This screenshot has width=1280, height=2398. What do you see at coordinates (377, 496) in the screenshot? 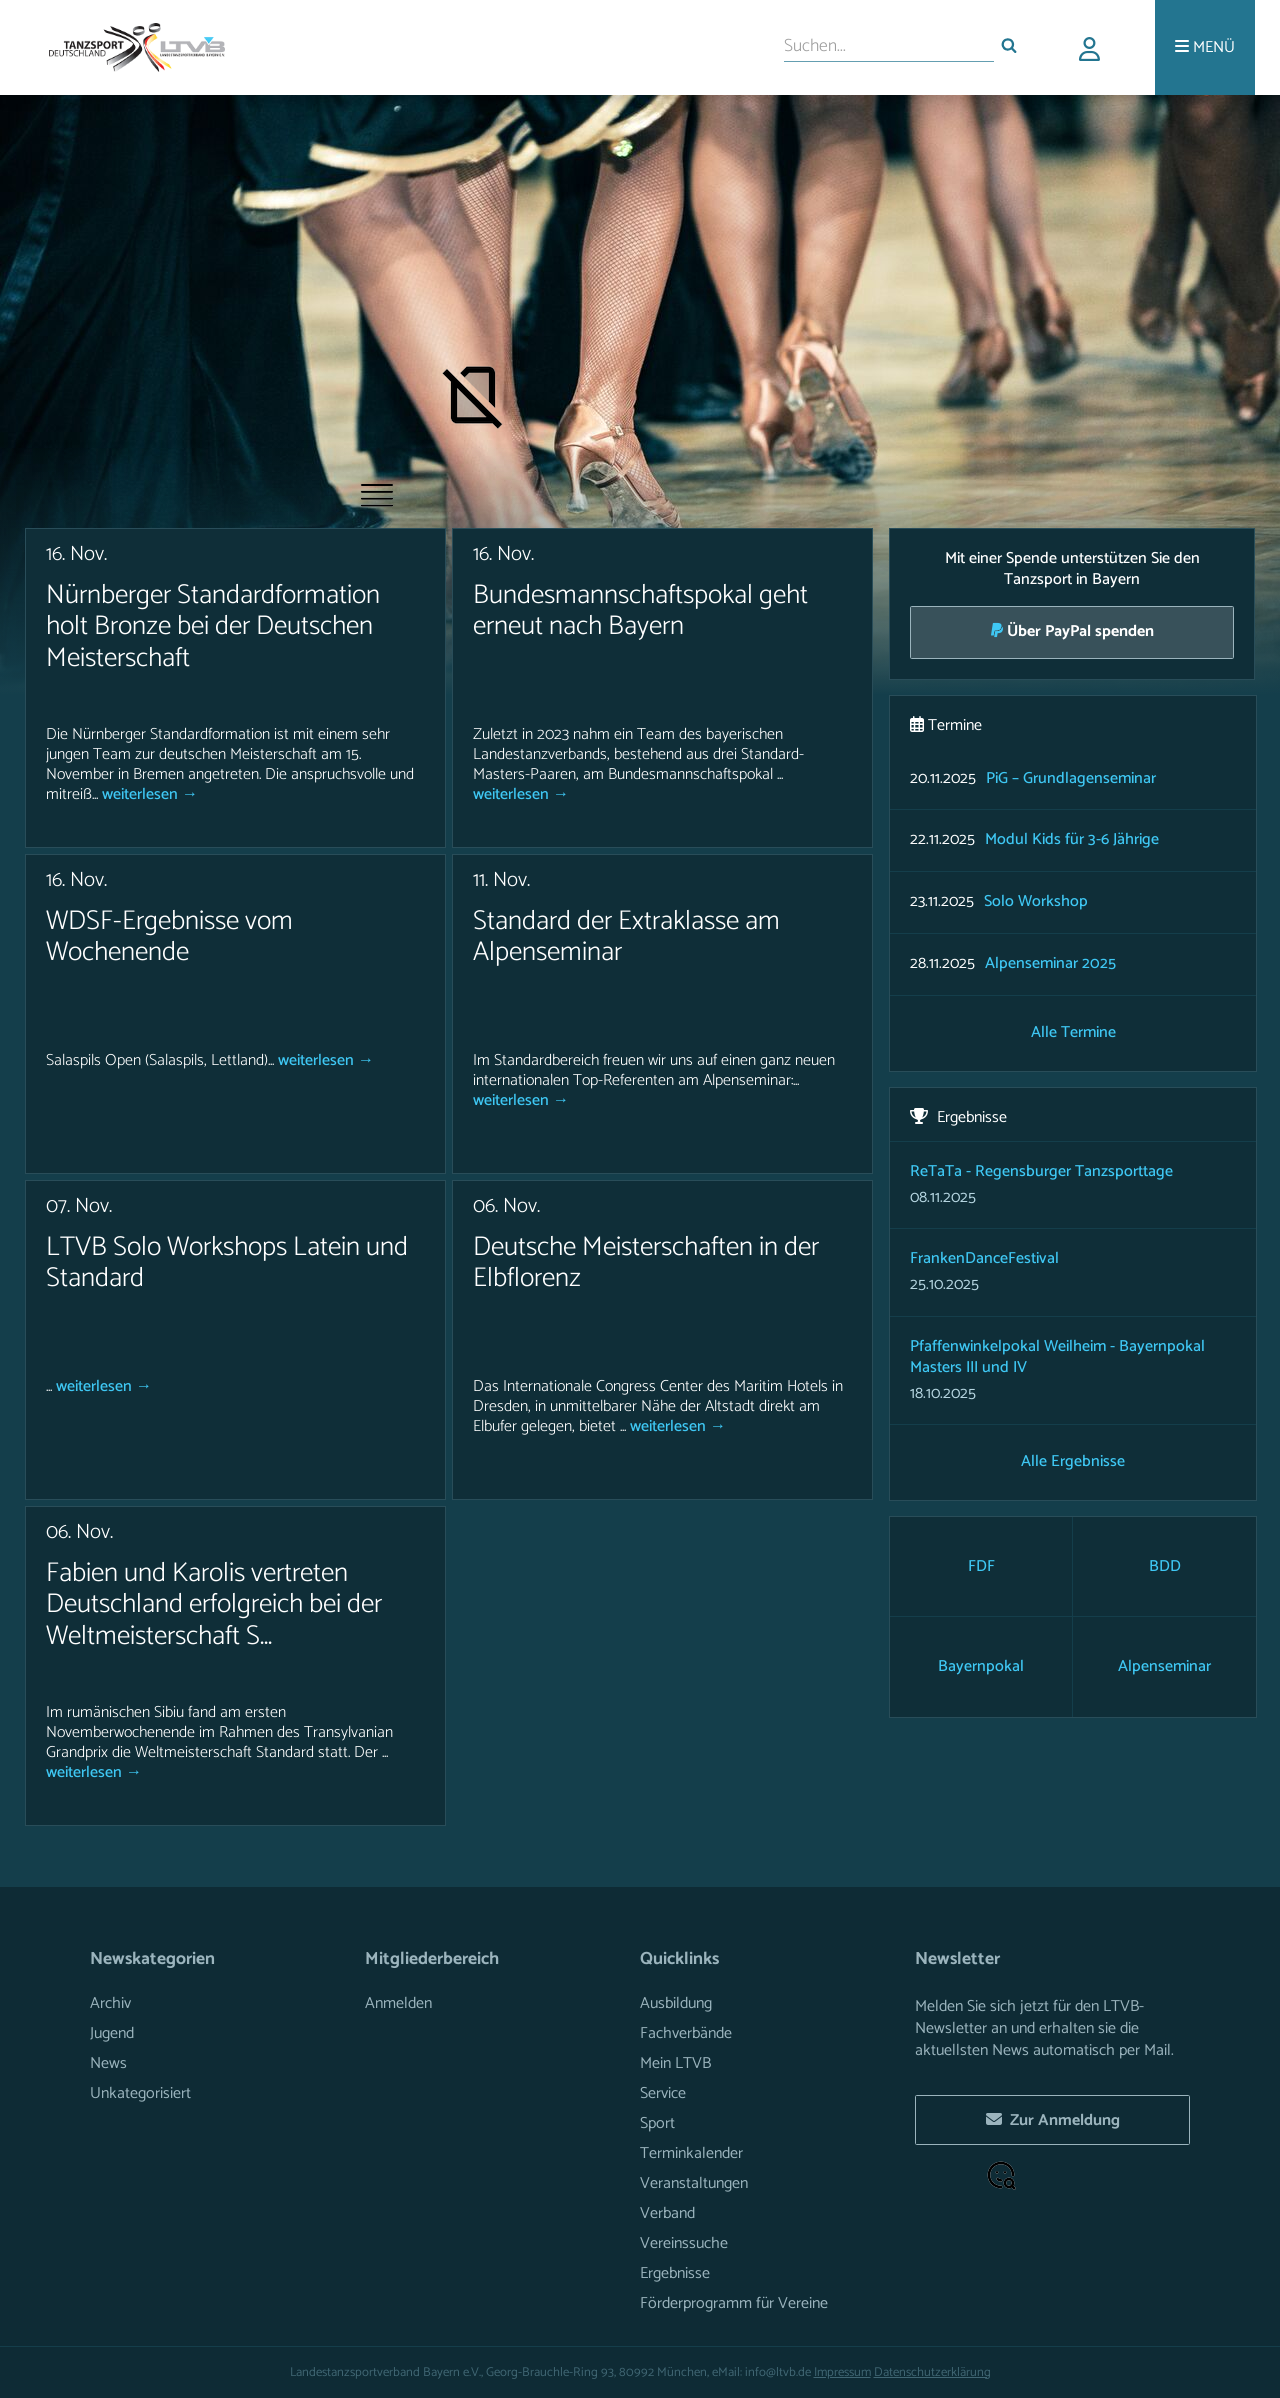
I see `justify text alignment` at bounding box center [377, 496].